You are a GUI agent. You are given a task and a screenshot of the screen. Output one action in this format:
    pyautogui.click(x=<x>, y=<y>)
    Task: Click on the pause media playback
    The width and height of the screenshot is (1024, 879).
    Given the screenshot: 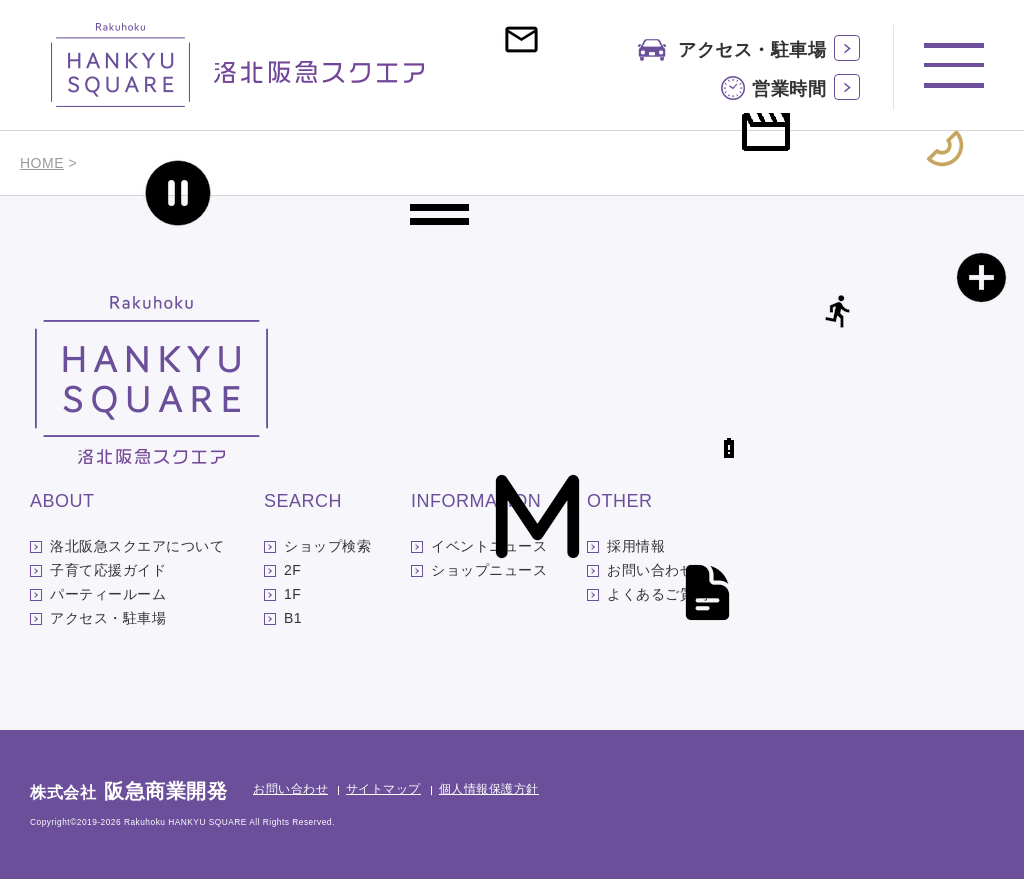 What is the action you would take?
    pyautogui.click(x=178, y=193)
    